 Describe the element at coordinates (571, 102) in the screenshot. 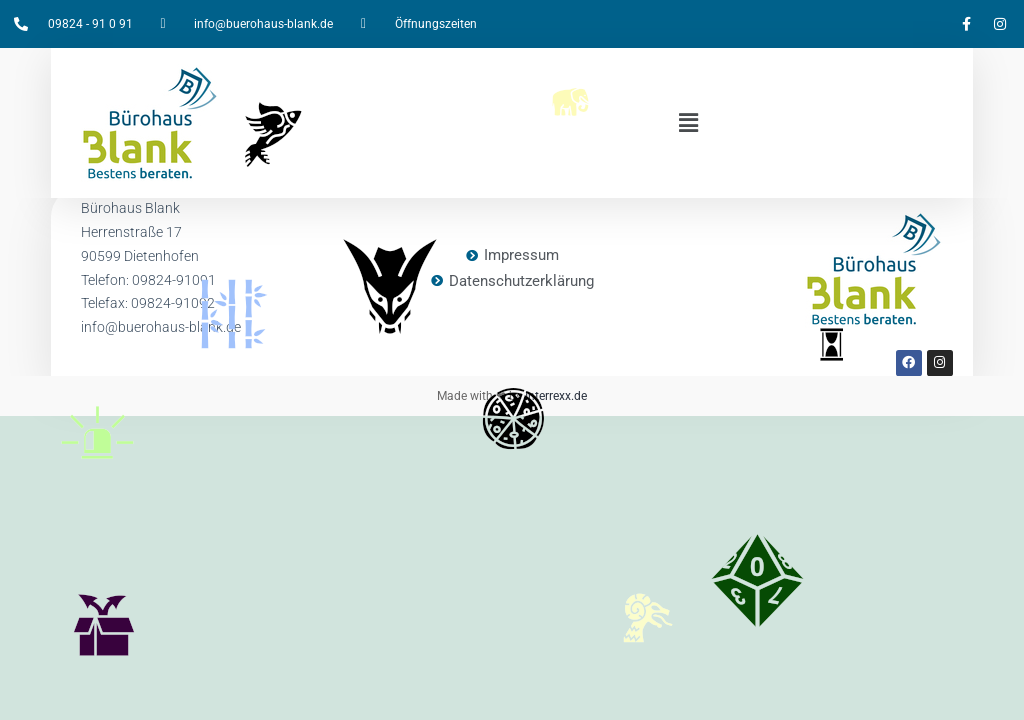

I see `elephant icon for wildlife or zoo-themed game` at that location.